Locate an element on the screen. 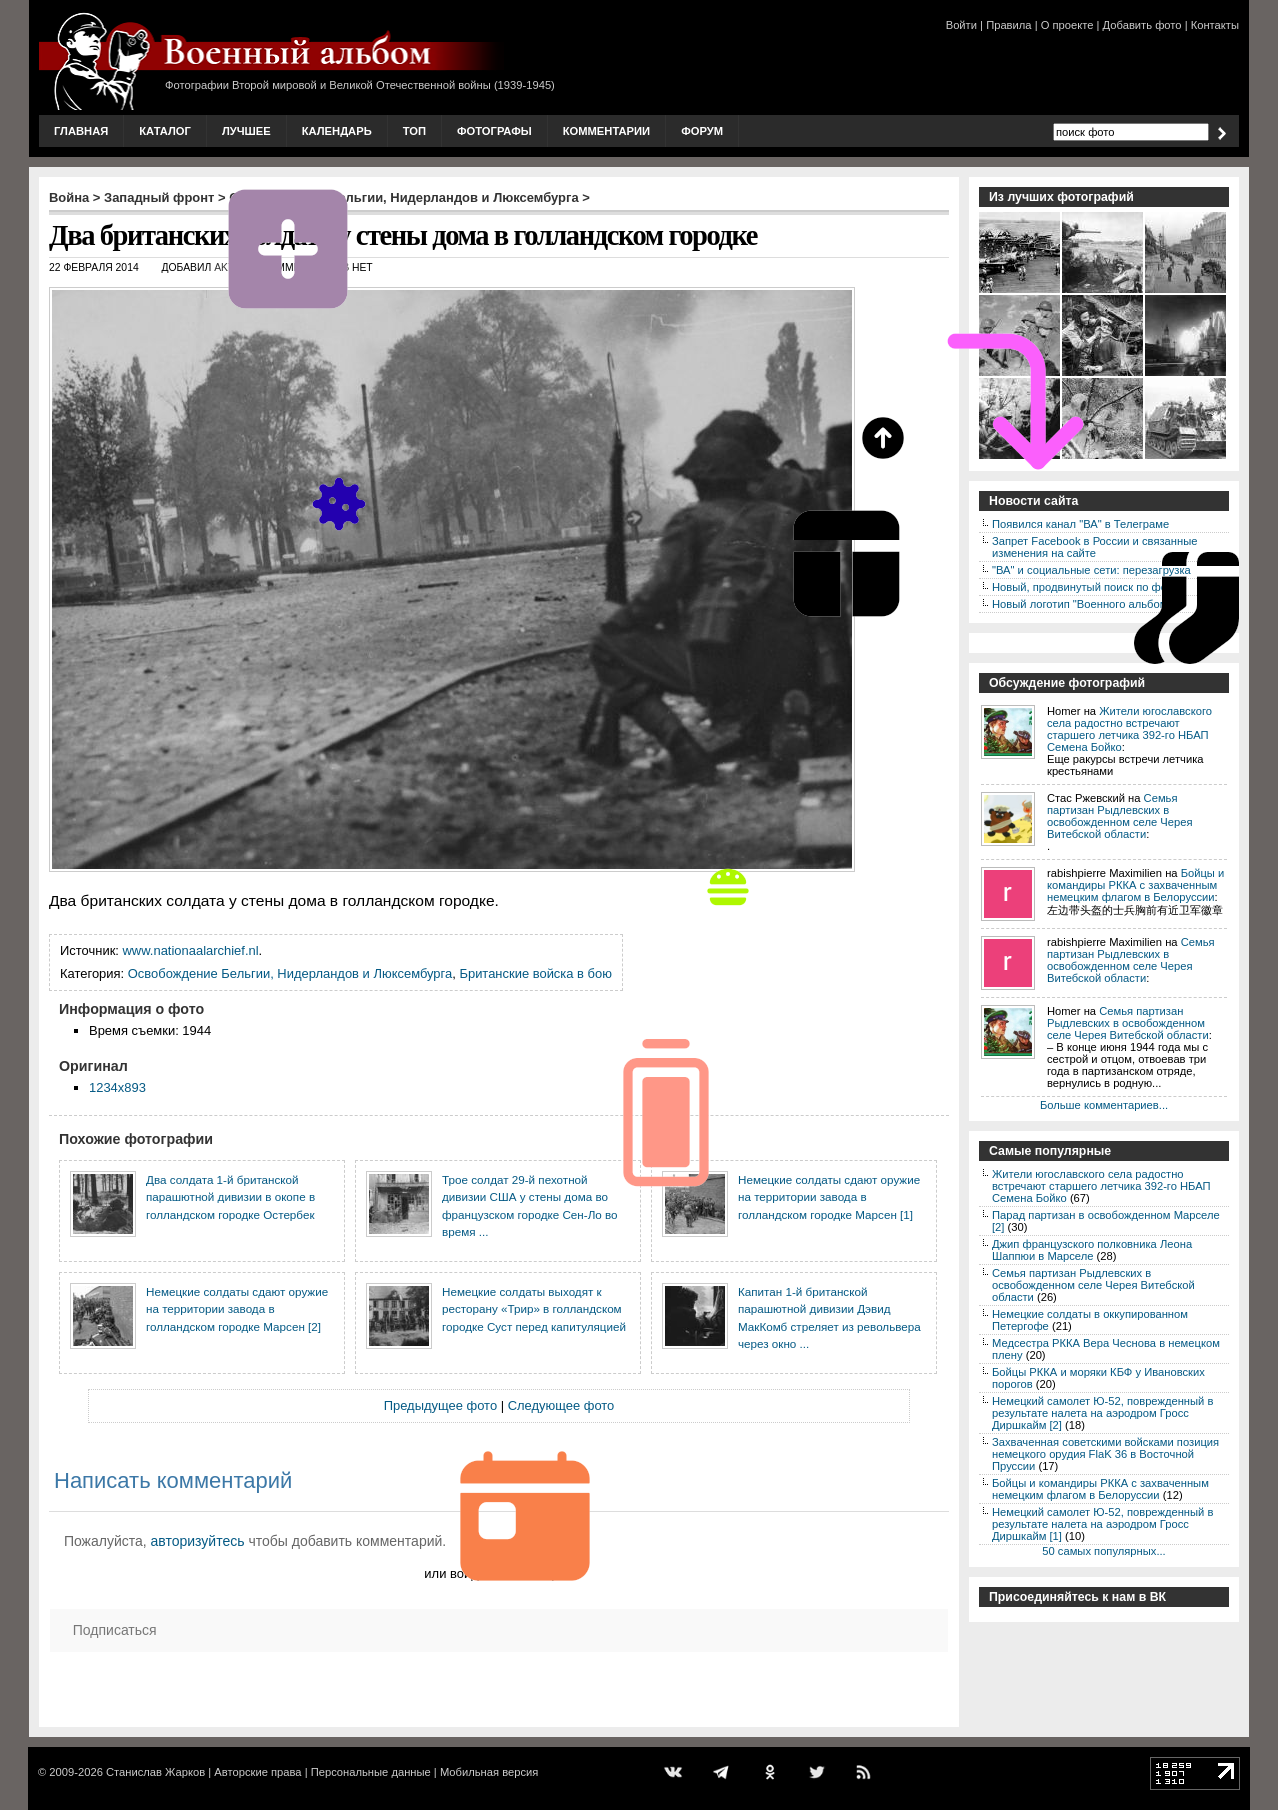 The image size is (1278, 1810). change page layout or view is located at coordinates (846, 563).